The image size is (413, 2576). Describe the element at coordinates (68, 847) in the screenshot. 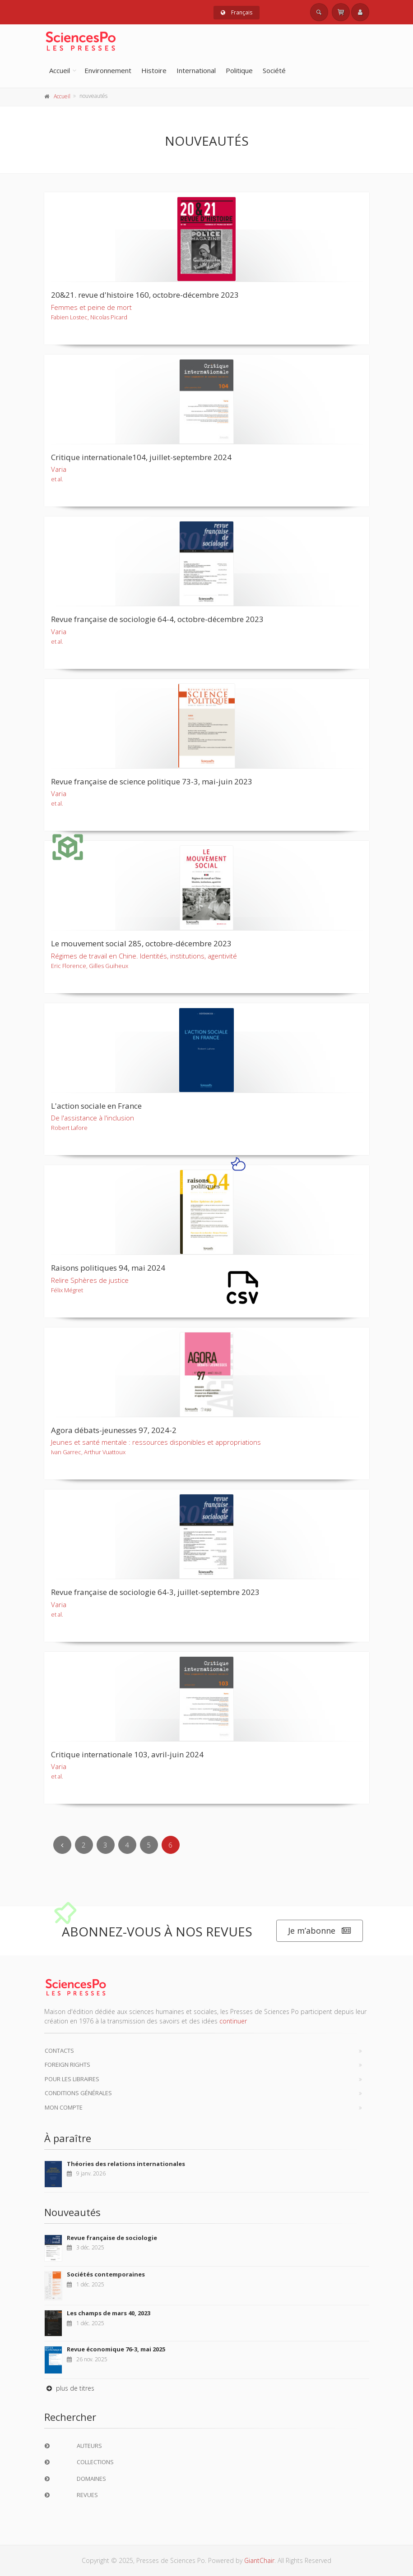

I see `scan or detect 3D objects` at that location.